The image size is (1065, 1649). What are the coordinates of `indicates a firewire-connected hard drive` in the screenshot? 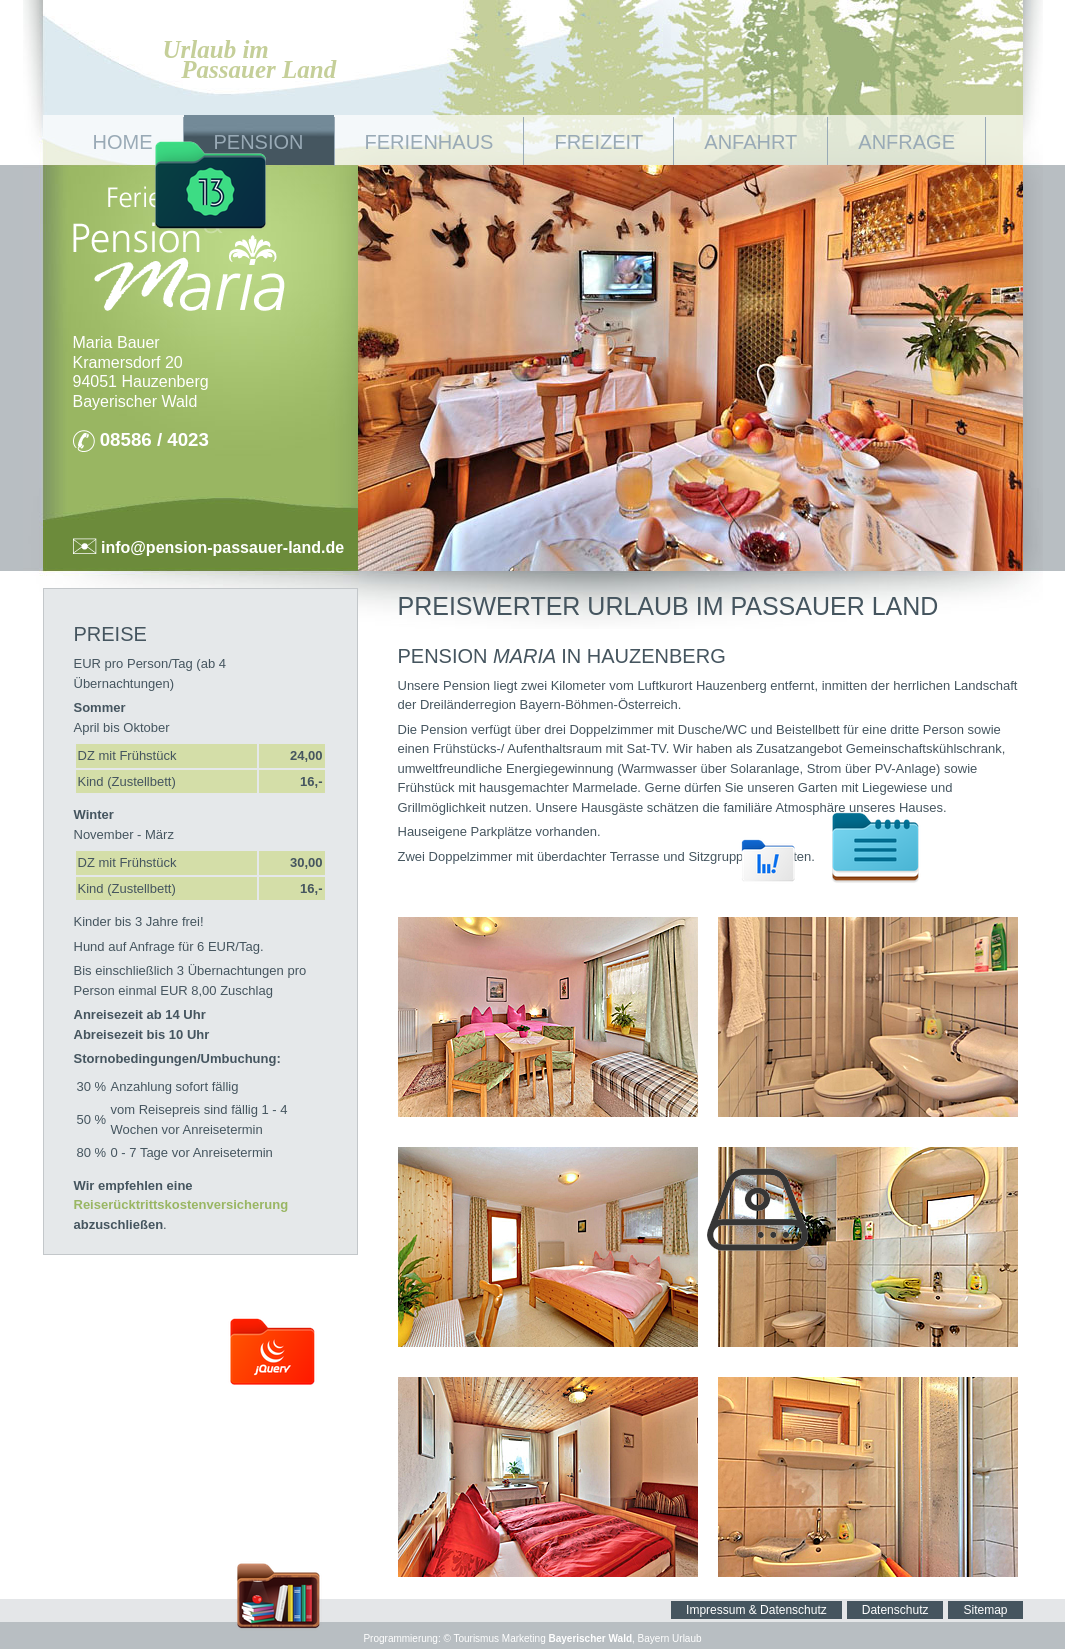 It's located at (757, 1206).